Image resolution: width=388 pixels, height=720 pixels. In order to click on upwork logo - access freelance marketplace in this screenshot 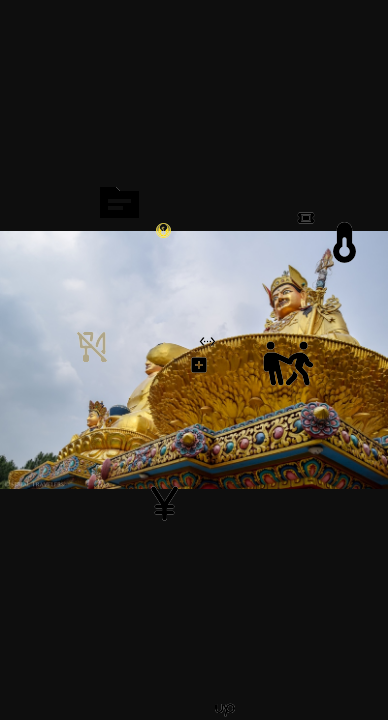, I will do `click(225, 710)`.